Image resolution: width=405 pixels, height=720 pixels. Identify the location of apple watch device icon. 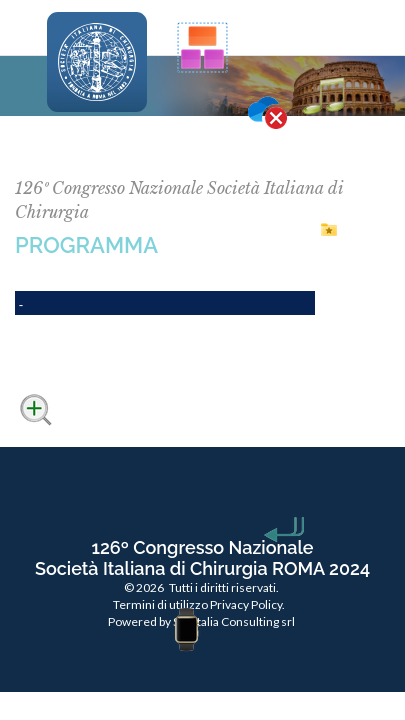
(186, 629).